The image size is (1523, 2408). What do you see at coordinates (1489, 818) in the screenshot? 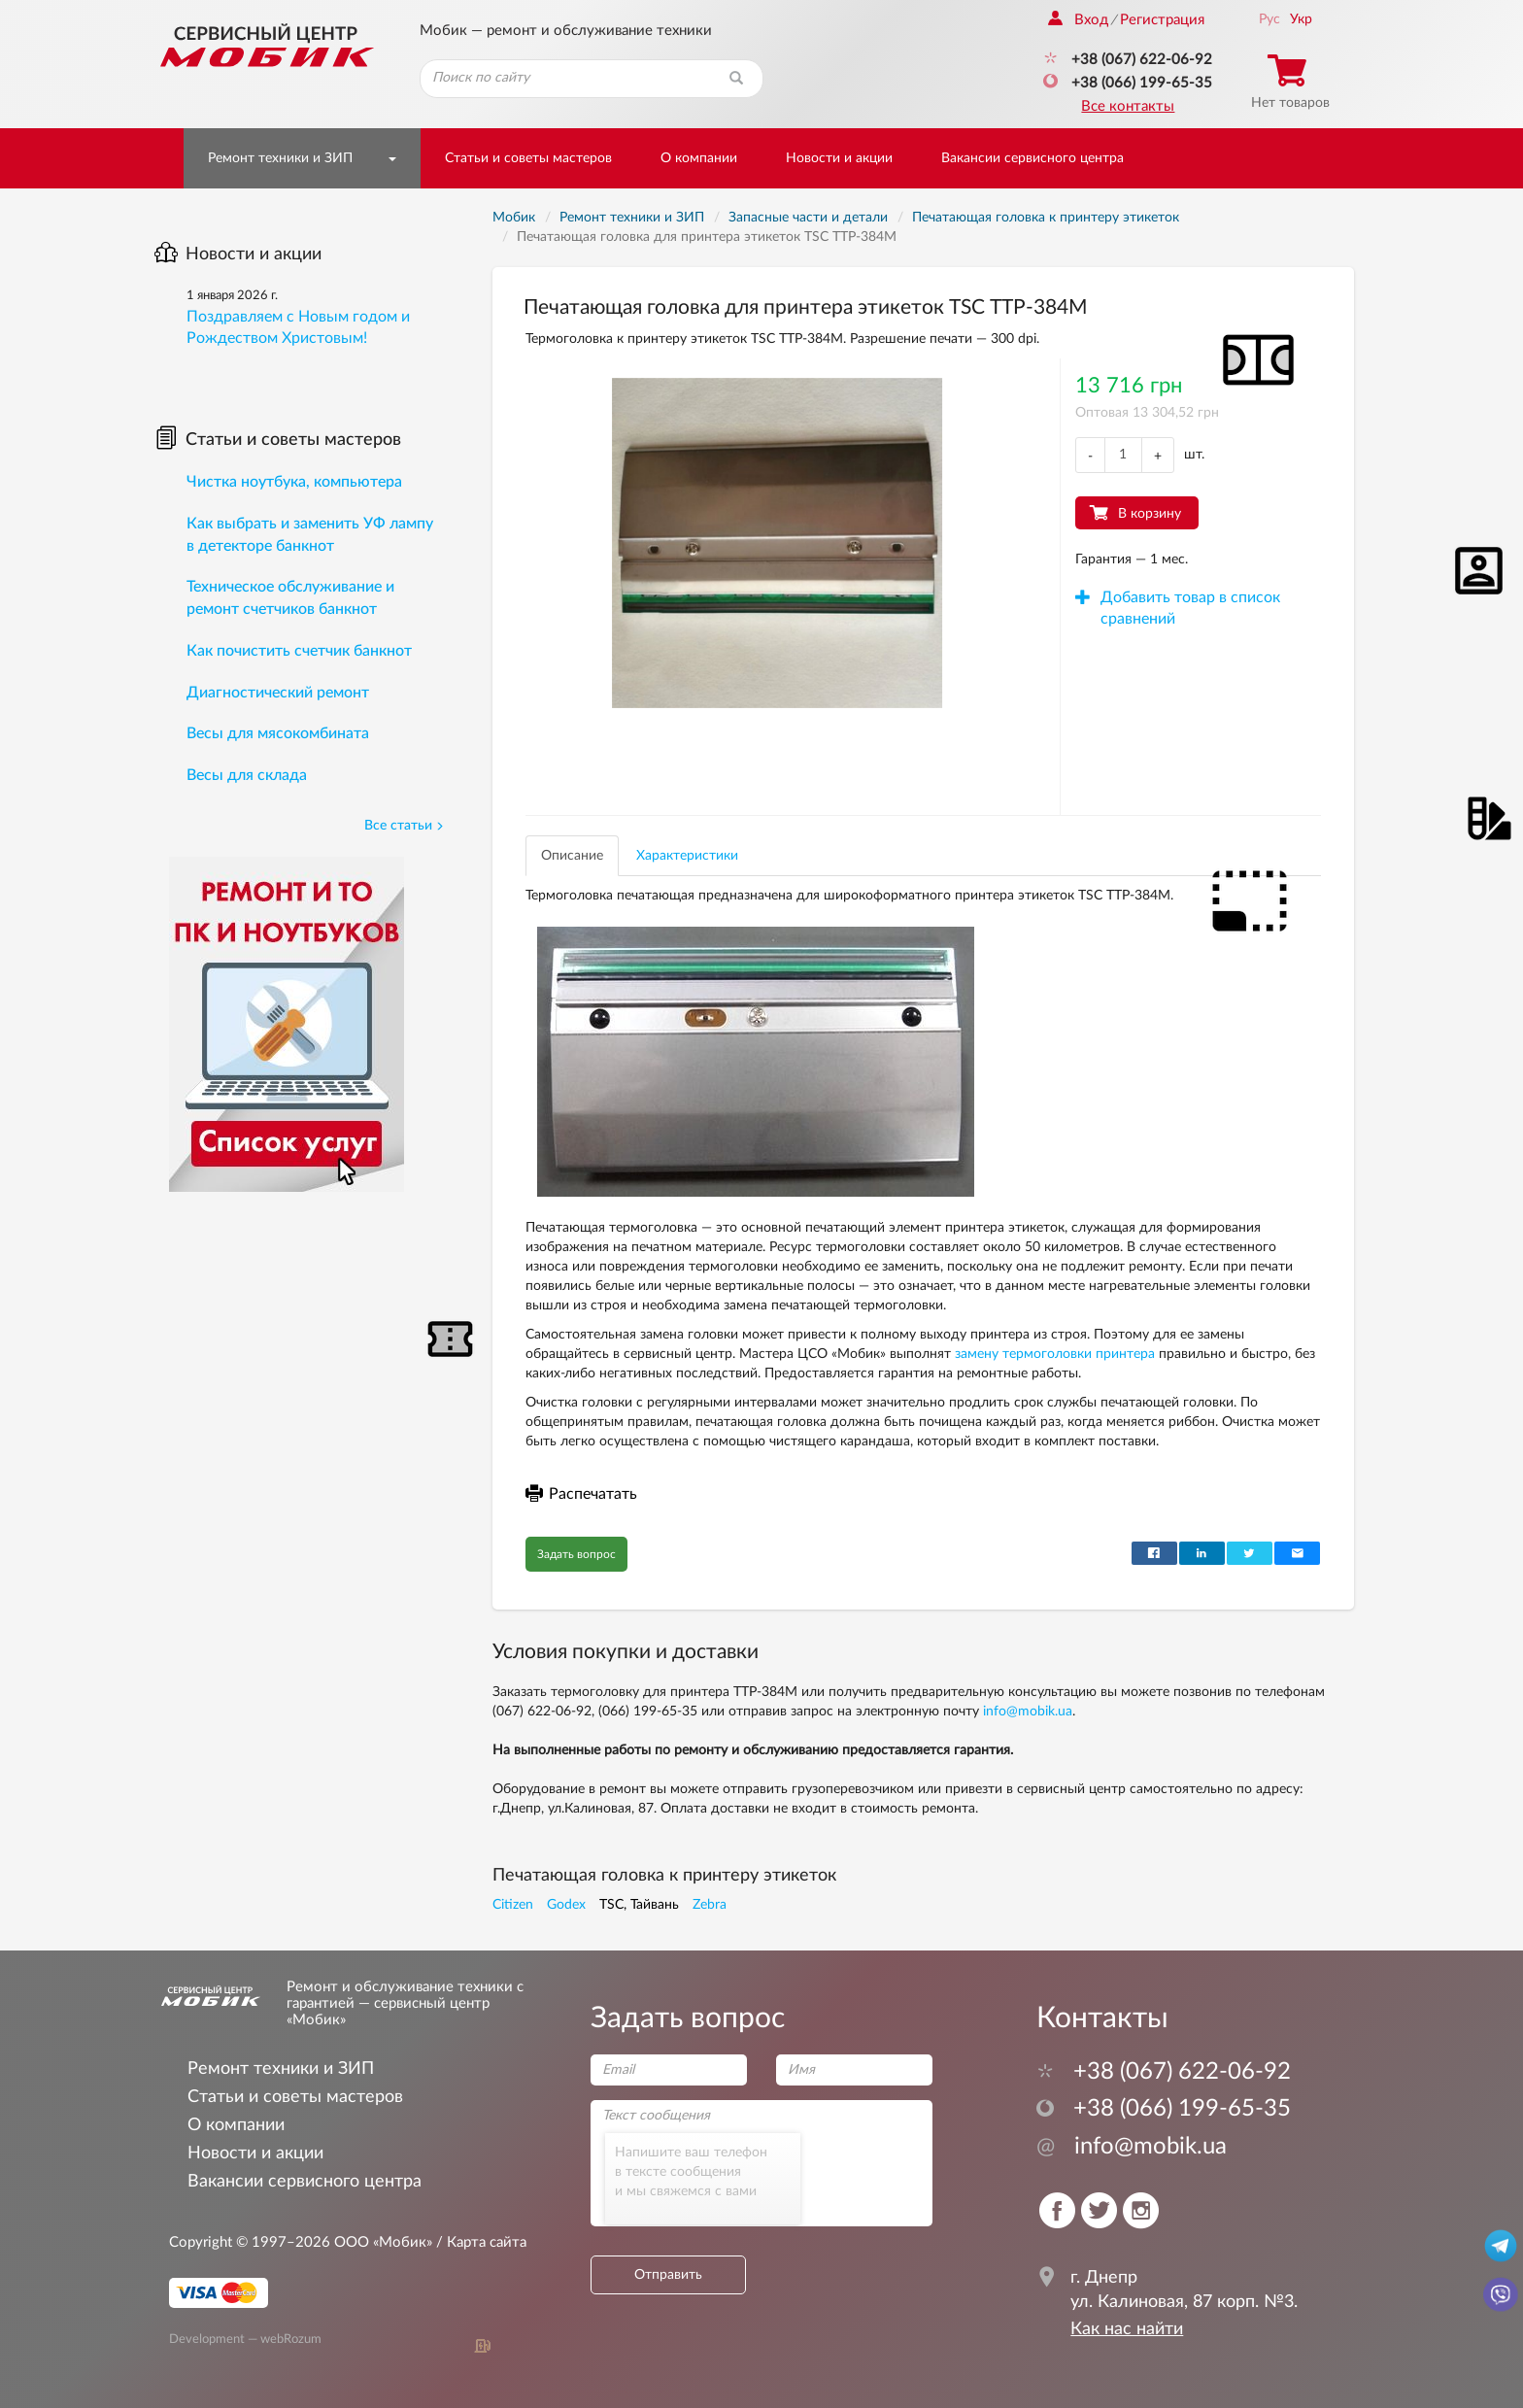
I see `access color palette or theme settings` at bounding box center [1489, 818].